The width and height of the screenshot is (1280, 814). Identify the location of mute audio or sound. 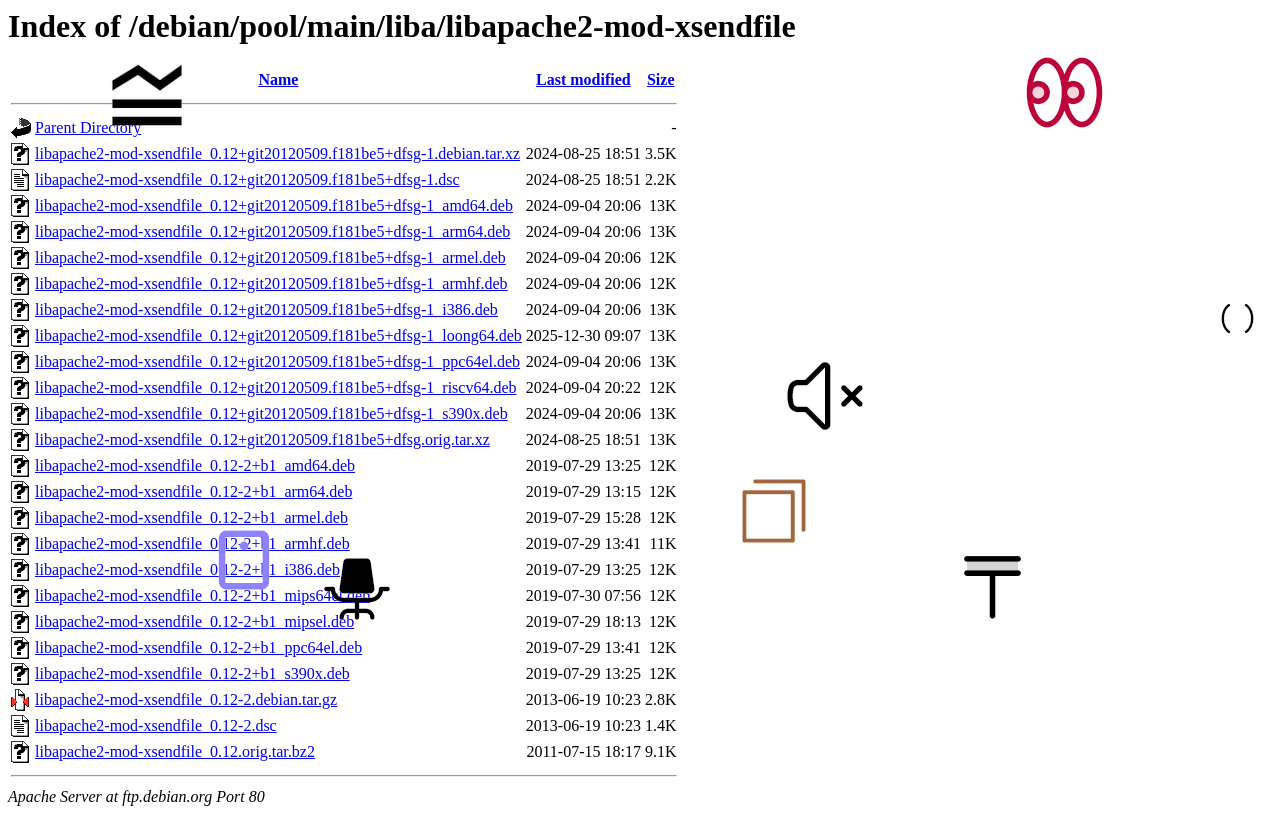
(825, 396).